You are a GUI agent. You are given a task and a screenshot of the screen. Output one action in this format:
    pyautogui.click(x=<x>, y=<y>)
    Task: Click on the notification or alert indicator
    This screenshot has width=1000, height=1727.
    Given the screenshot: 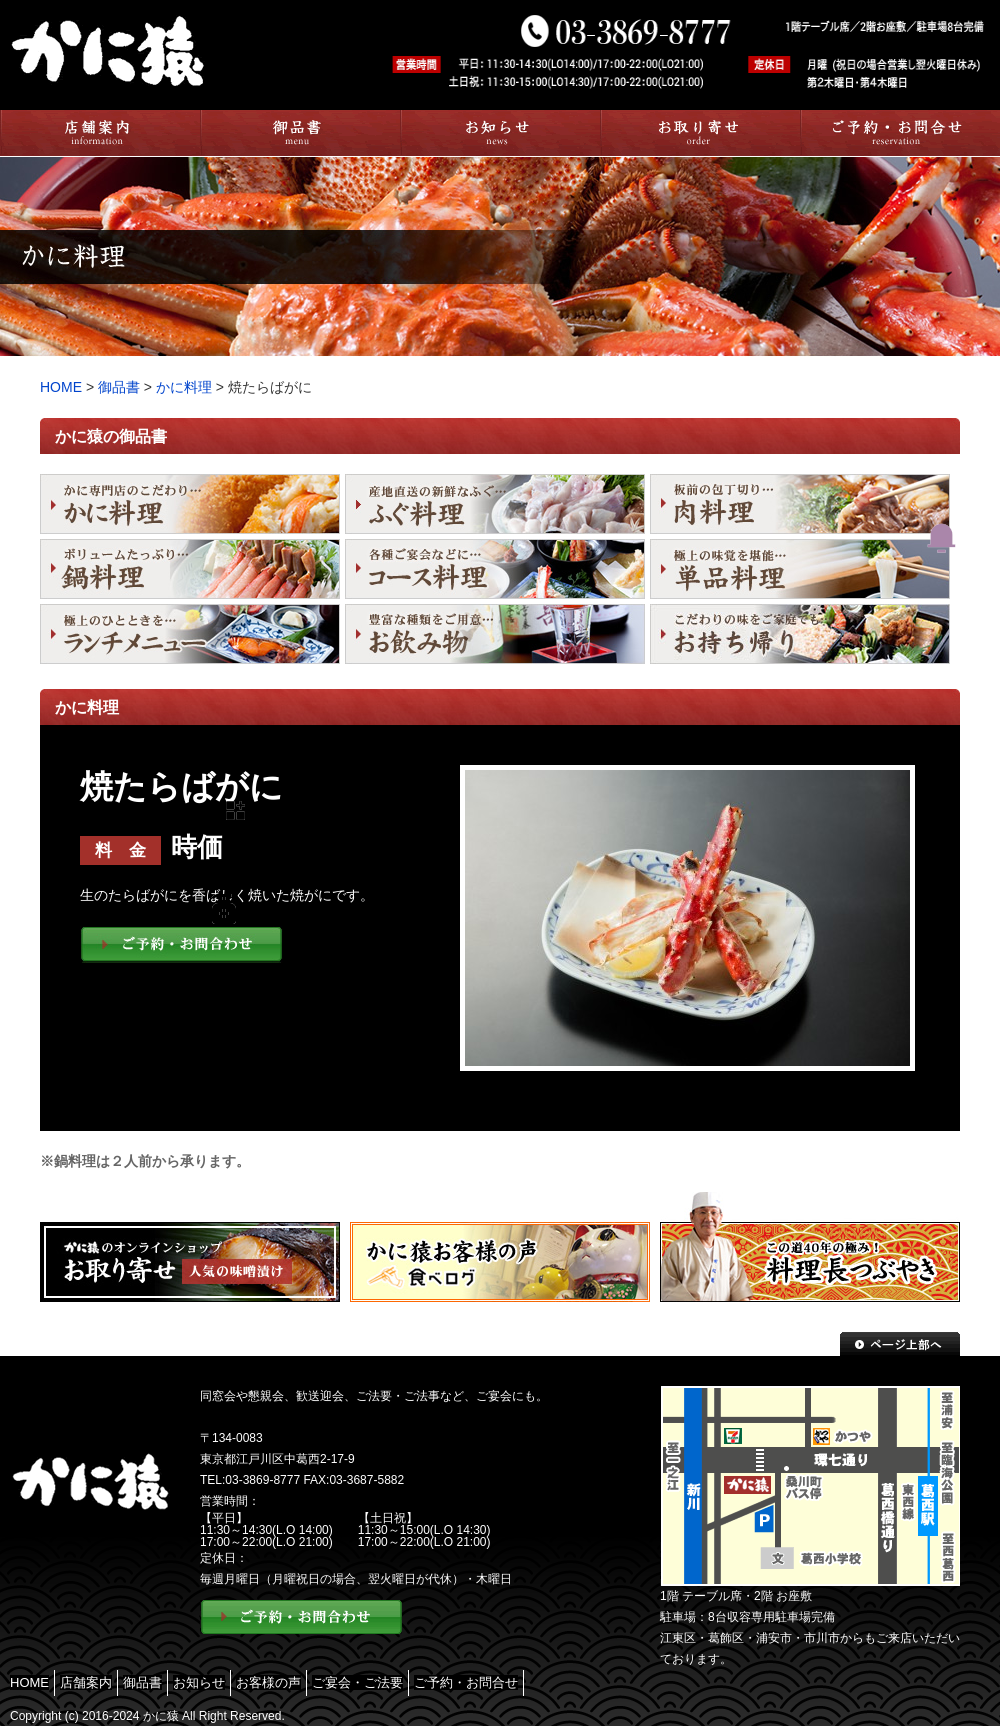 What is the action you would take?
    pyautogui.click(x=941, y=537)
    